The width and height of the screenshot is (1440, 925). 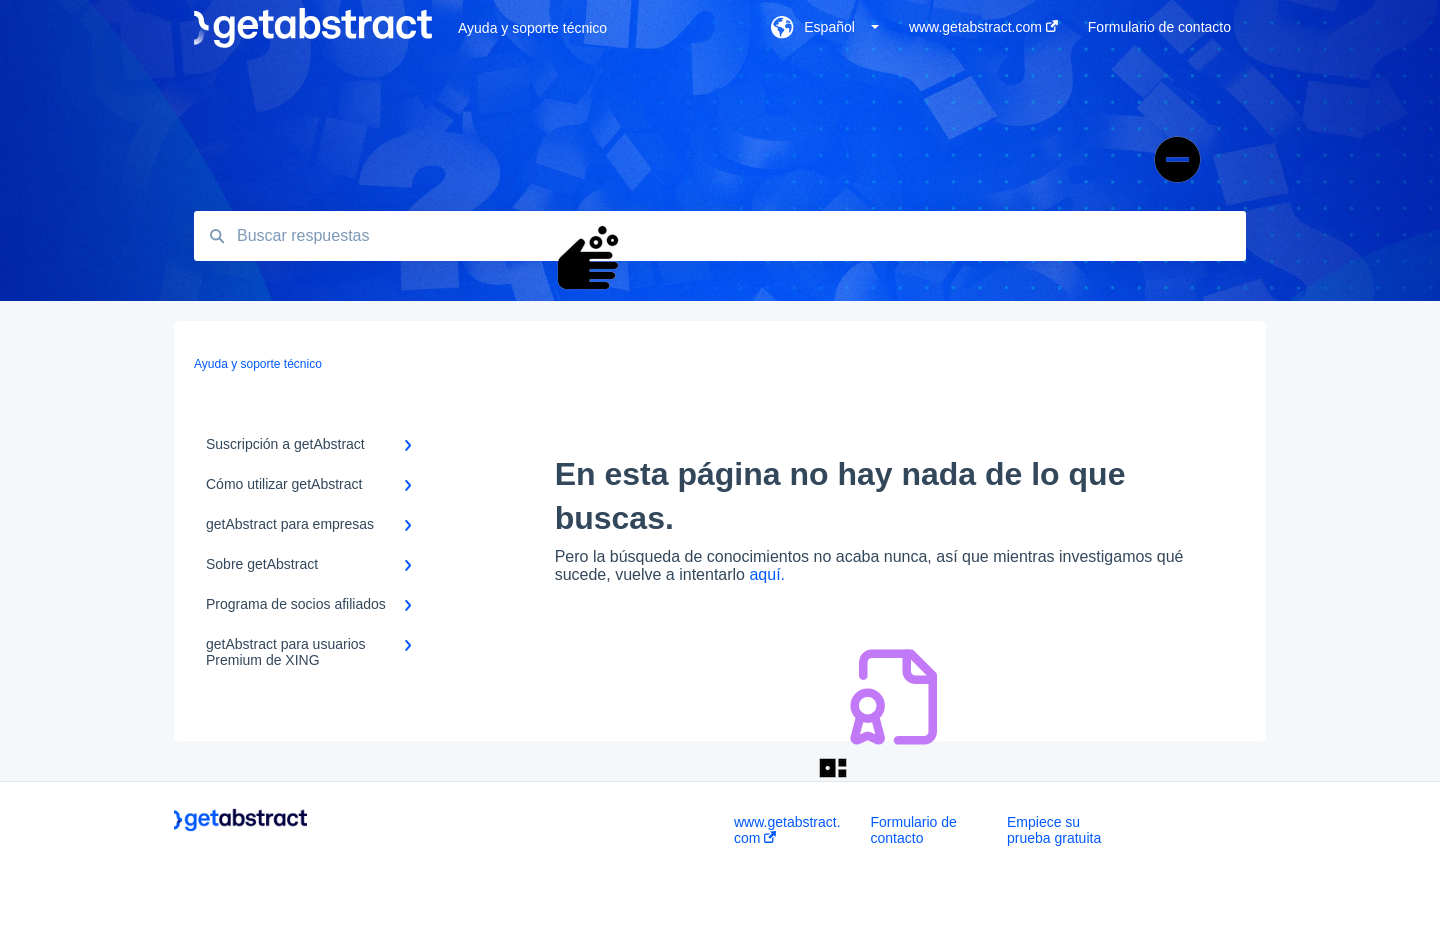 What do you see at coordinates (1177, 159) in the screenshot?
I see `remove an item from a list` at bounding box center [1177, 159].